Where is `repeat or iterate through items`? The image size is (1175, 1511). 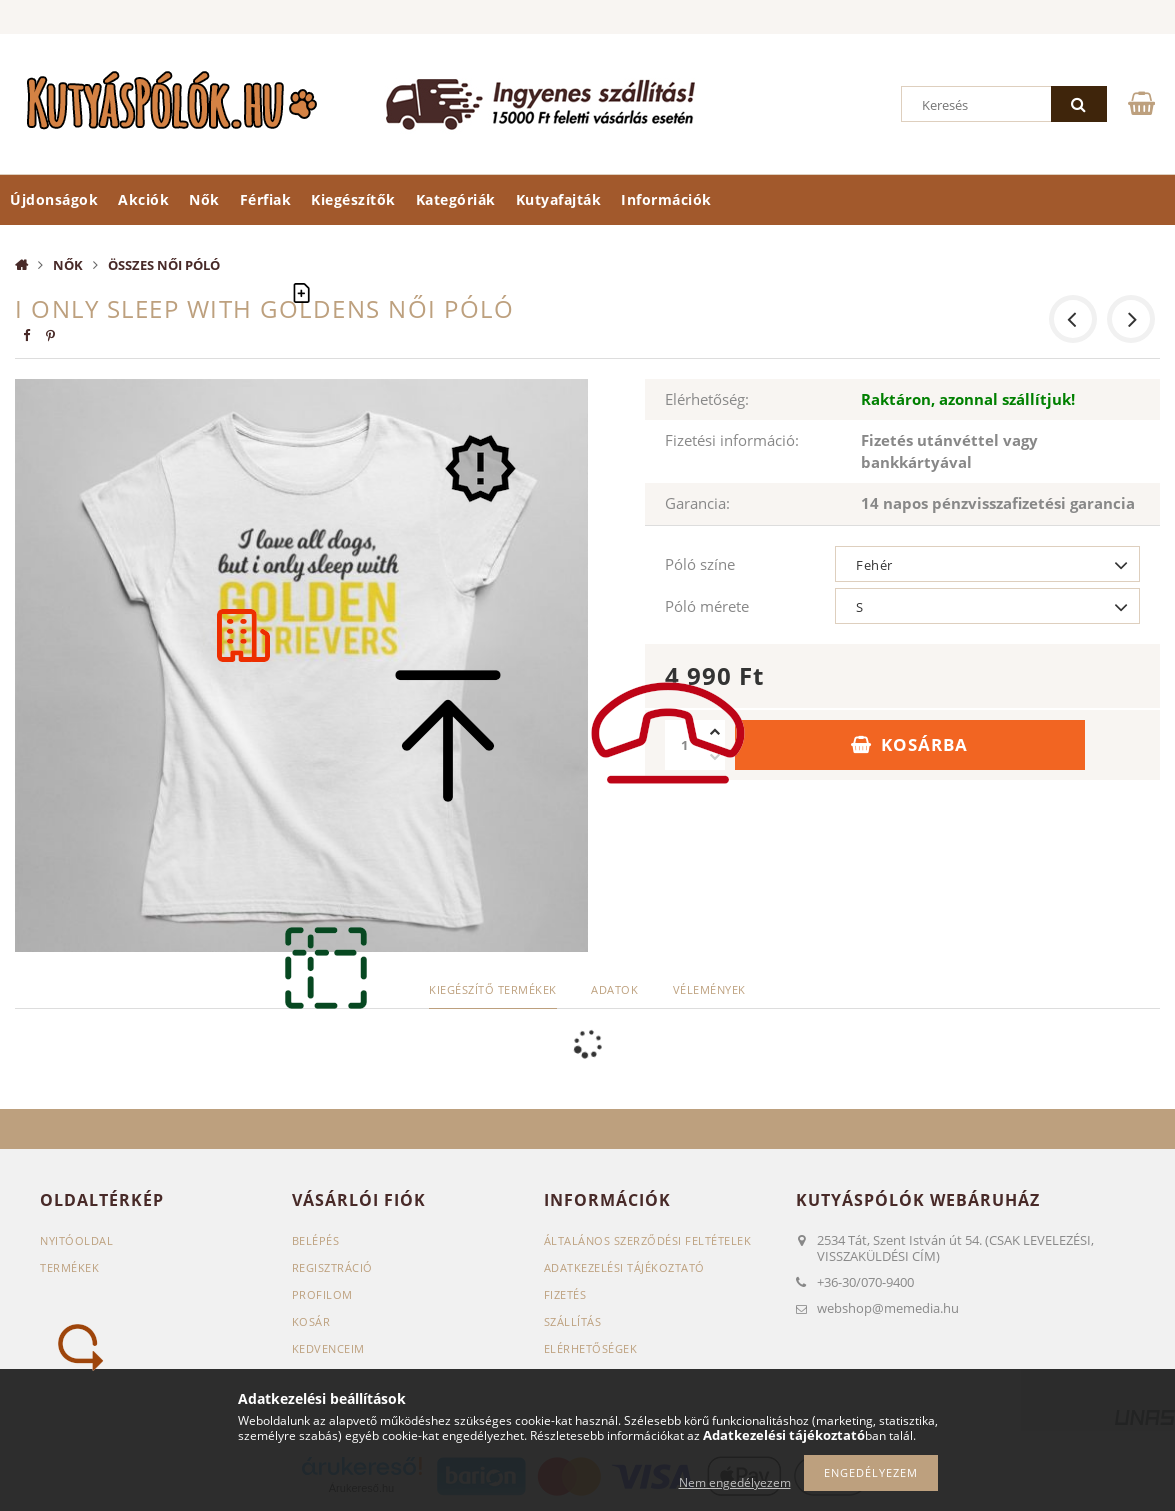
repeat or iterate through items is located at coordinates (80, 1346).